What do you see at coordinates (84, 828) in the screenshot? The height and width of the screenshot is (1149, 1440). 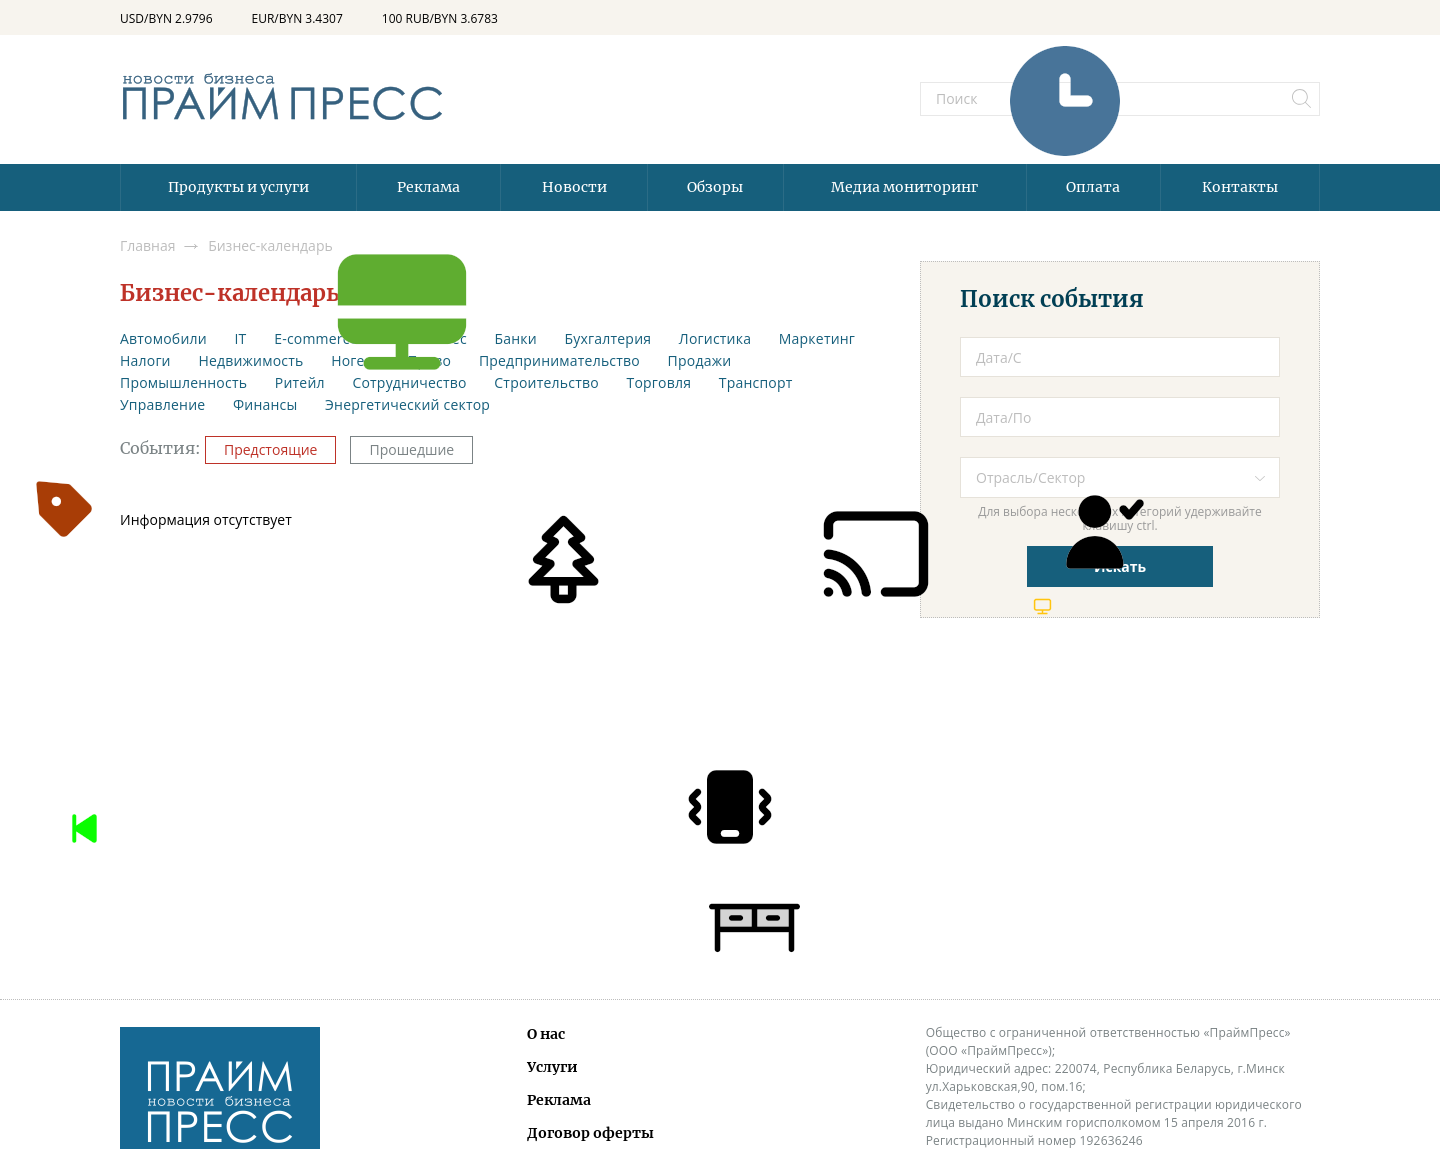 I see `go to previous track` at bounding box center [84, 828].